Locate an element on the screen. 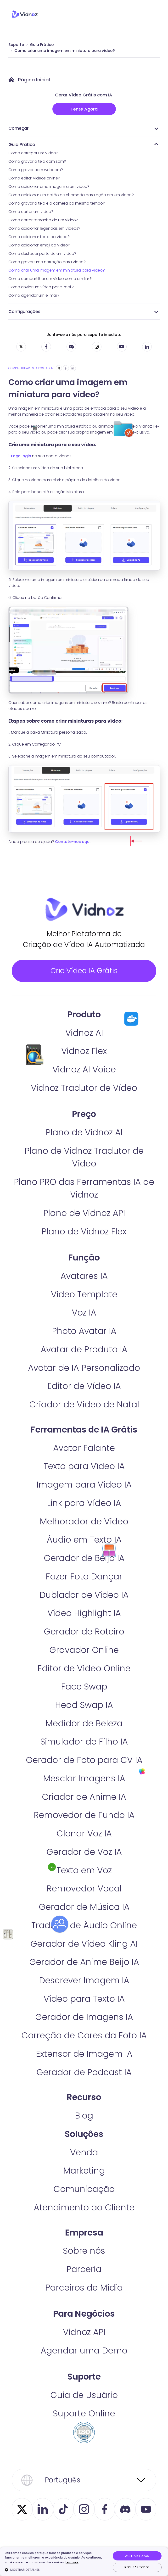  access game center account settings is located at coordinates (142, 1771).